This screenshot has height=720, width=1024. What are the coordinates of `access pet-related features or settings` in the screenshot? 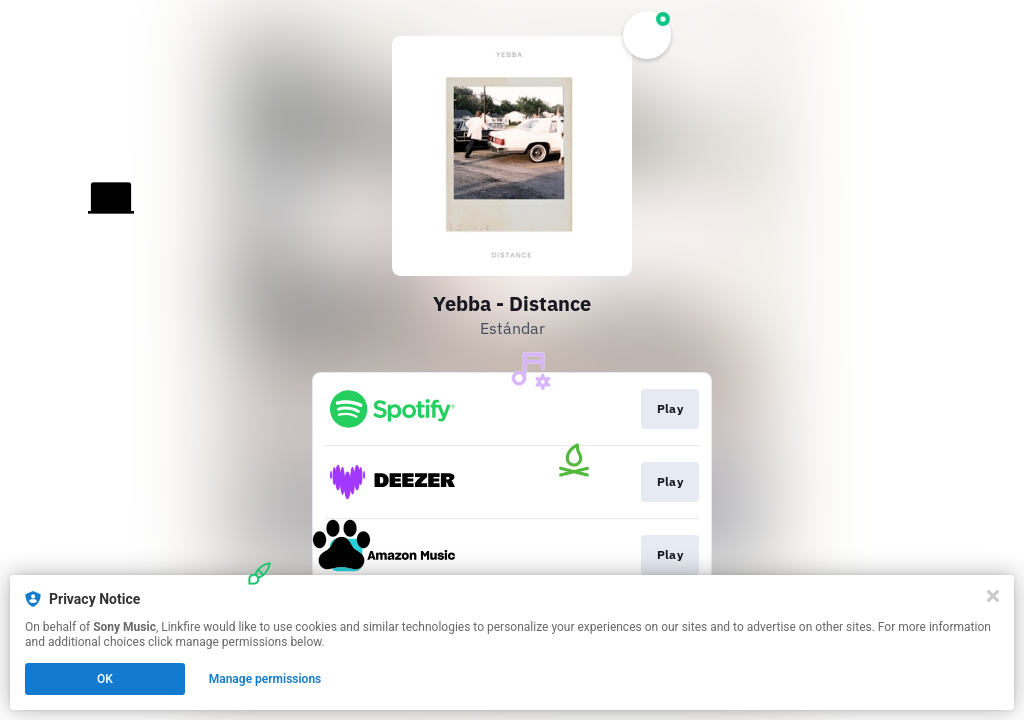 It's located at (341, 544).